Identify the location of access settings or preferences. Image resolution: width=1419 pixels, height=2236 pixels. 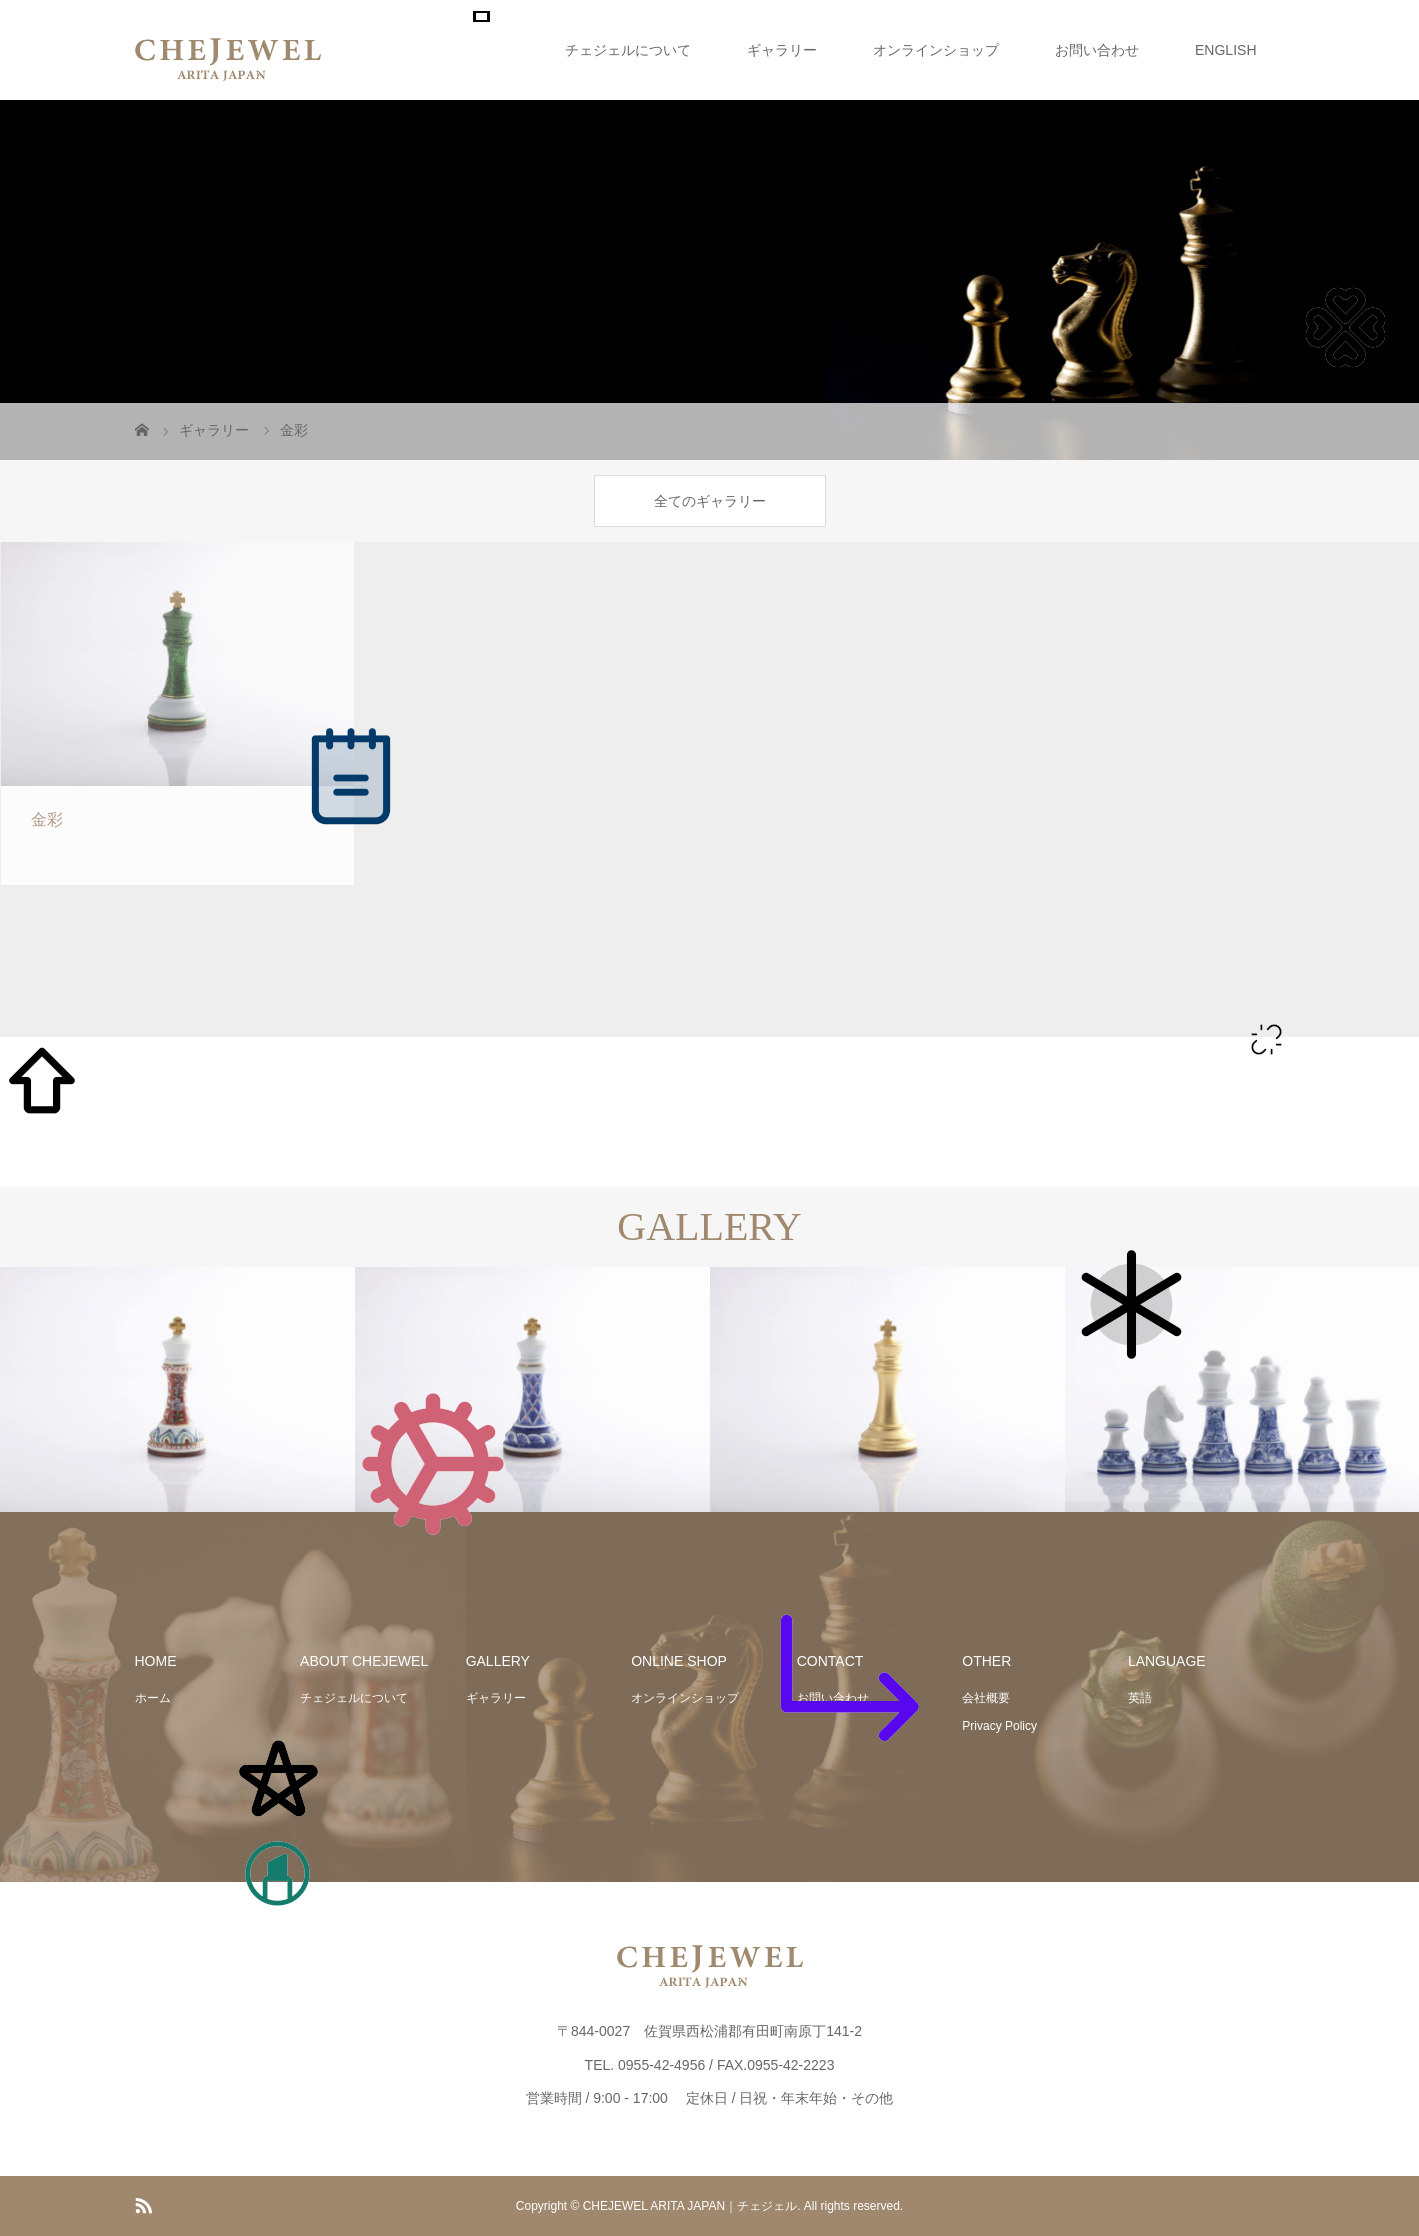
(433, 1464).